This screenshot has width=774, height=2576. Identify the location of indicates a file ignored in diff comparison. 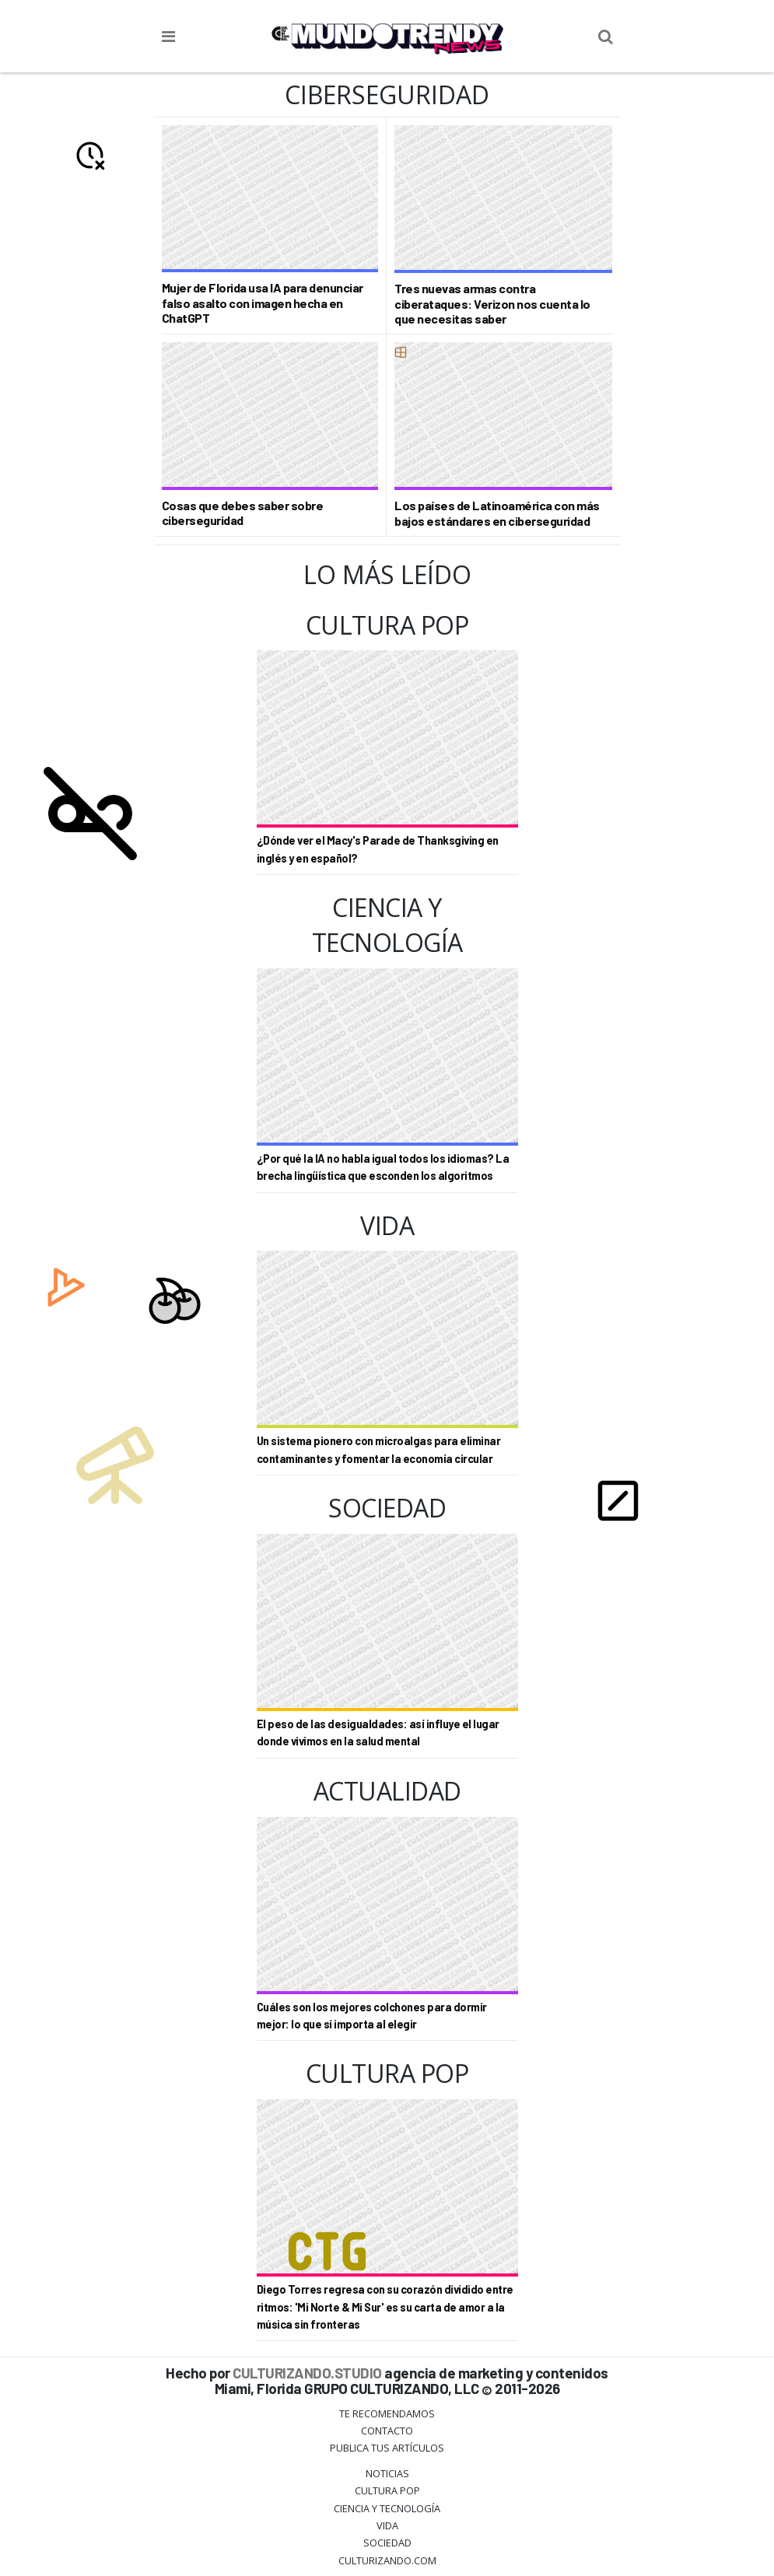
(618, 1500).